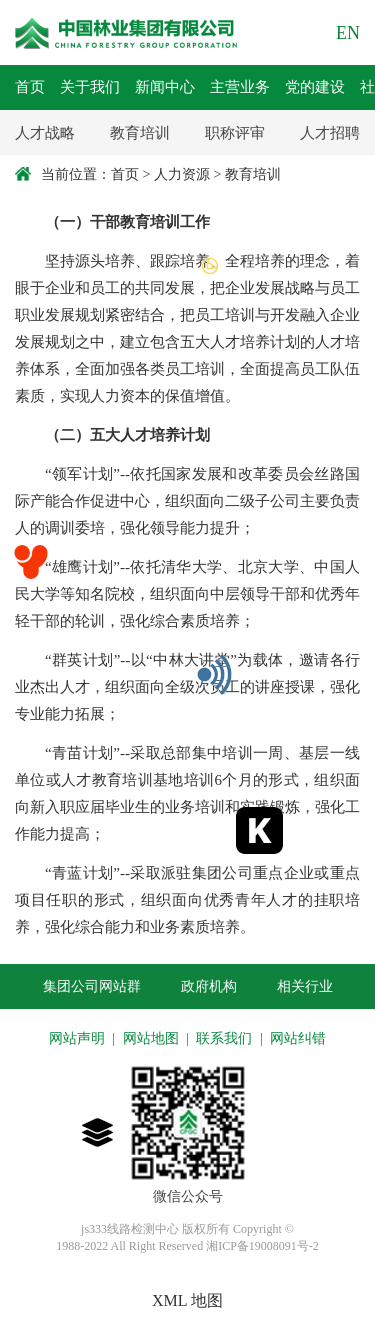 The image size is (375, 1327). I want to click on open onlyoffice application, so click(97, 1132).